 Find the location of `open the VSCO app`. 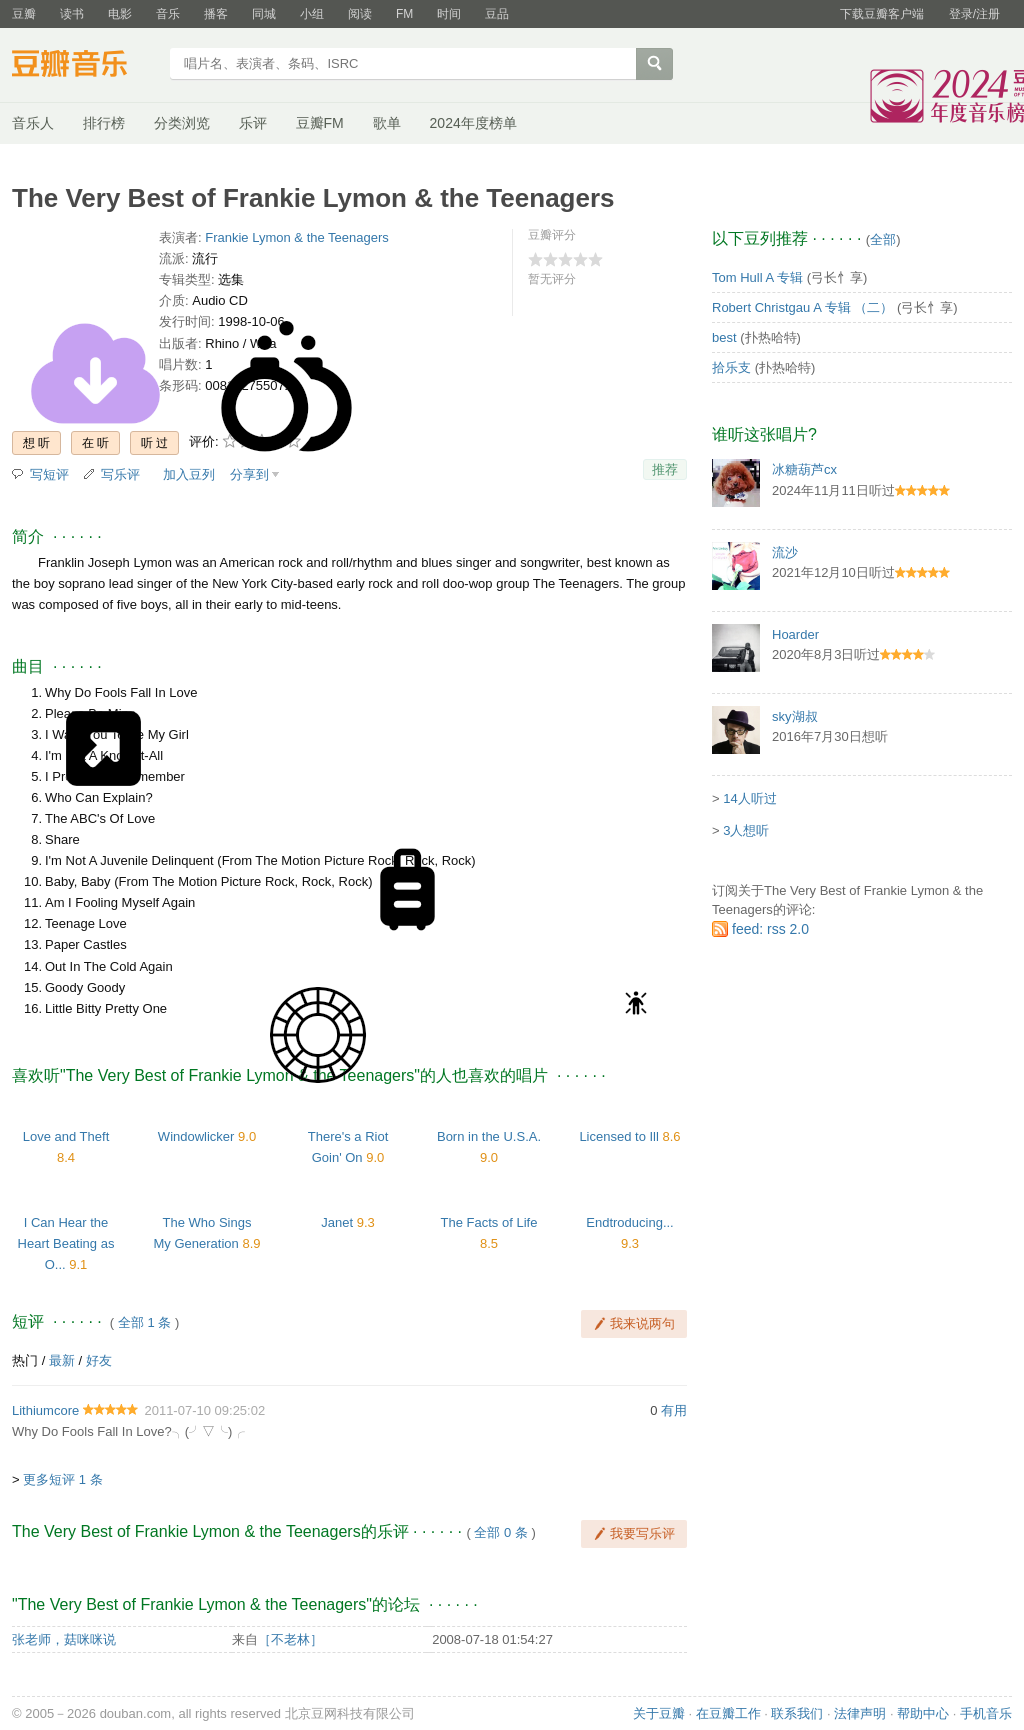

open the VSCO app is located at coordinates (318, 1035).